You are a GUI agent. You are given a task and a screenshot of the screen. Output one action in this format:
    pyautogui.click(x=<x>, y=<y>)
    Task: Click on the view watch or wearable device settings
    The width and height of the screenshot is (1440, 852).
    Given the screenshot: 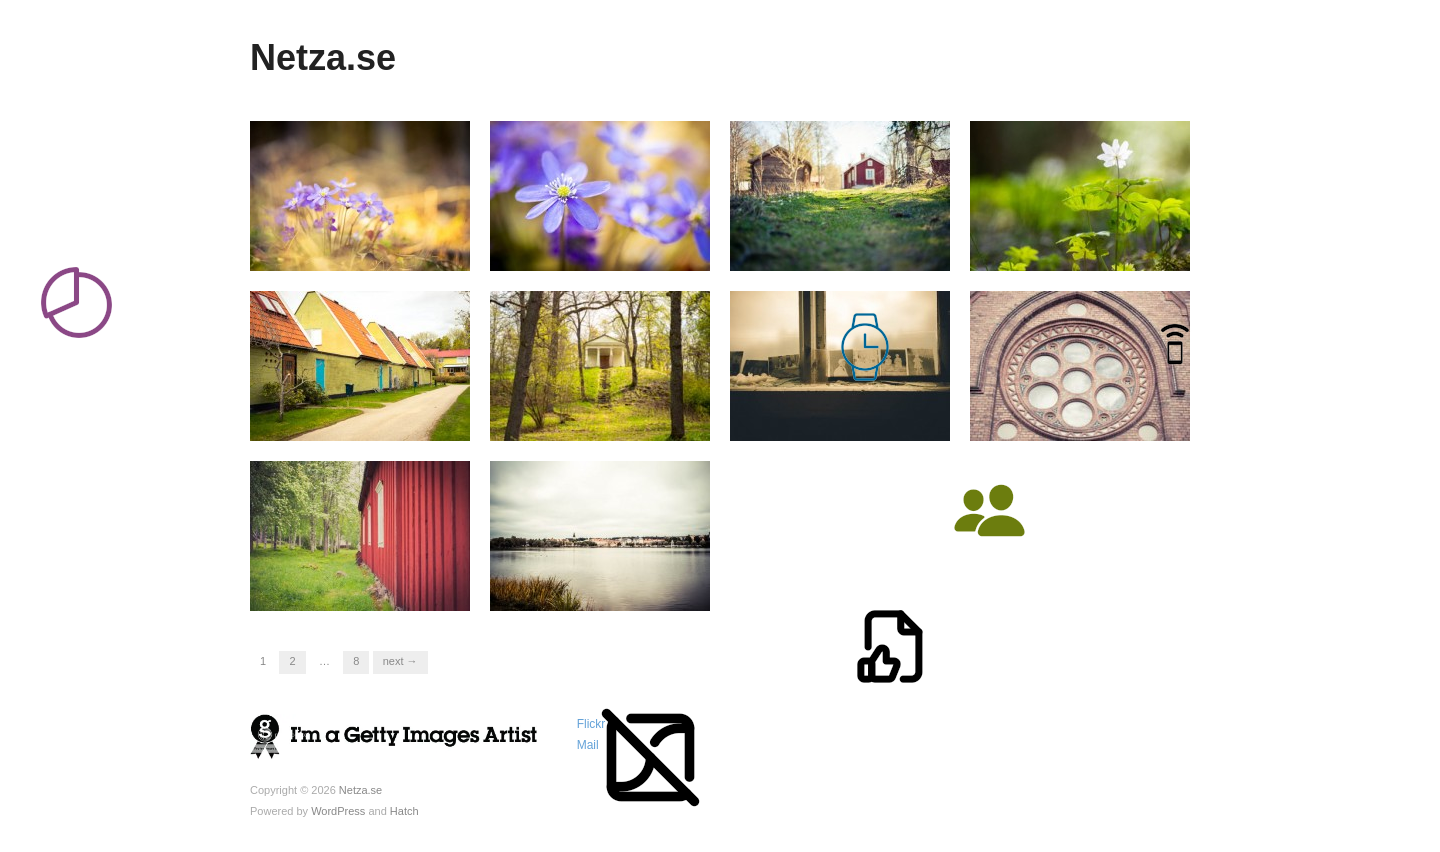 What is the action you would take?
    pyautogui.click(x=865, y=347)
    